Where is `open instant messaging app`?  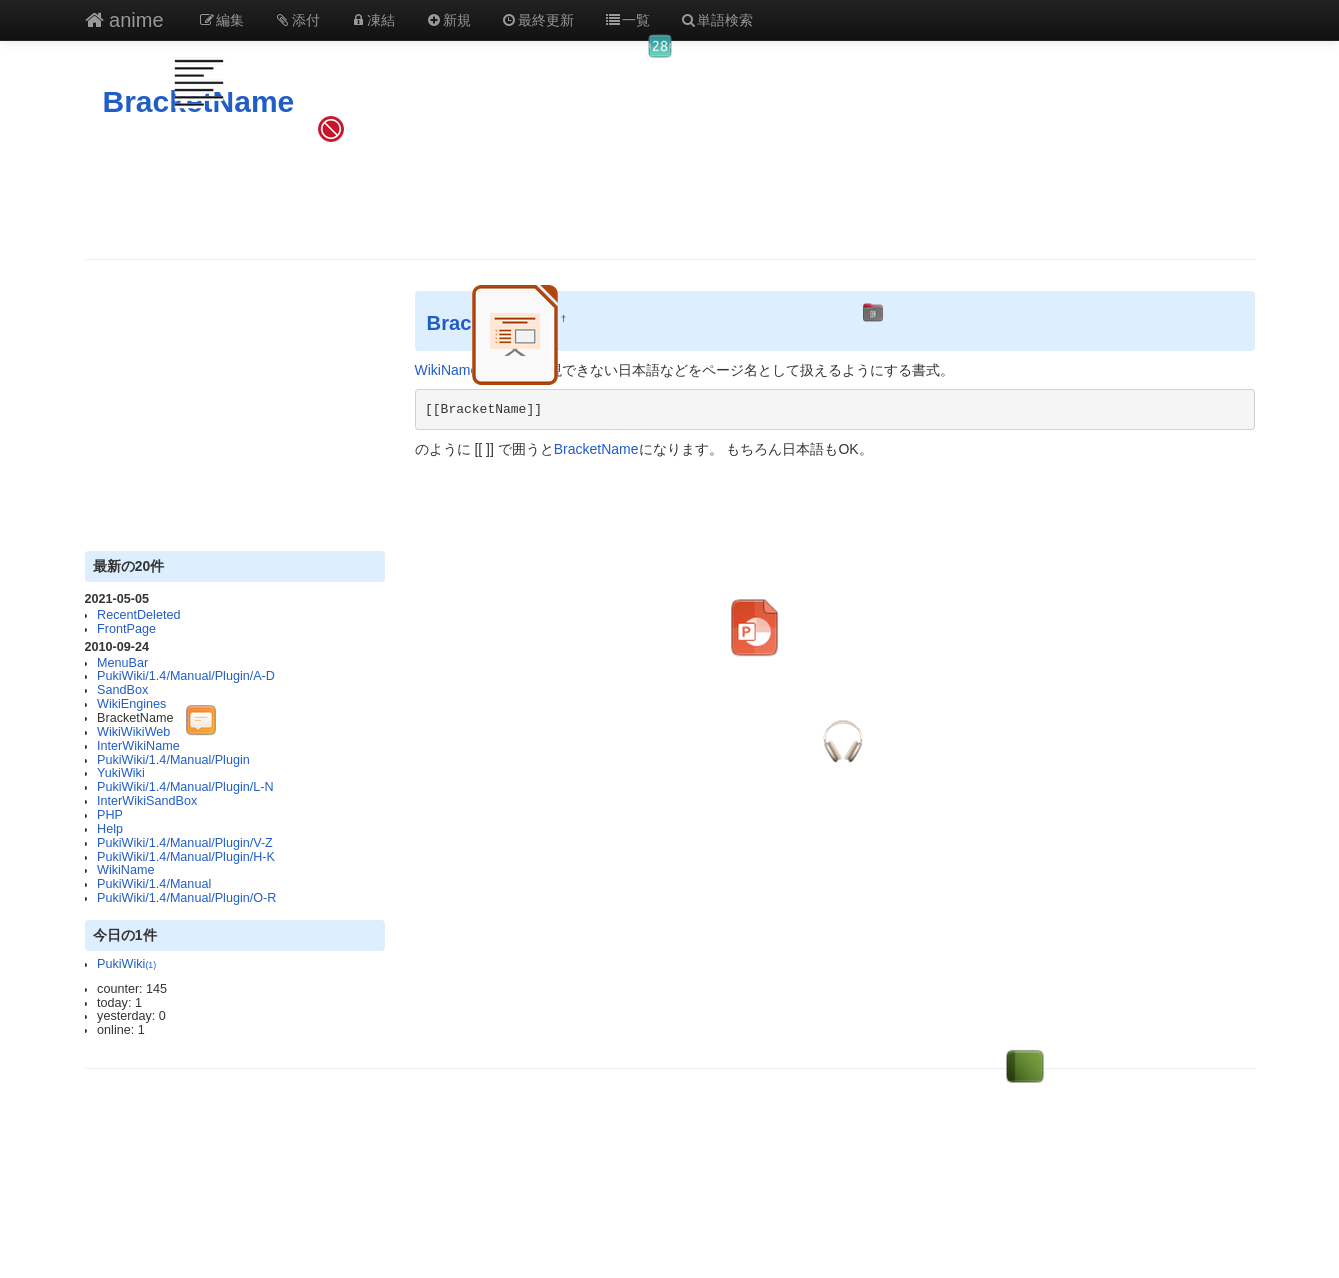
open instant messaging app is located at coordinates (201, 720).